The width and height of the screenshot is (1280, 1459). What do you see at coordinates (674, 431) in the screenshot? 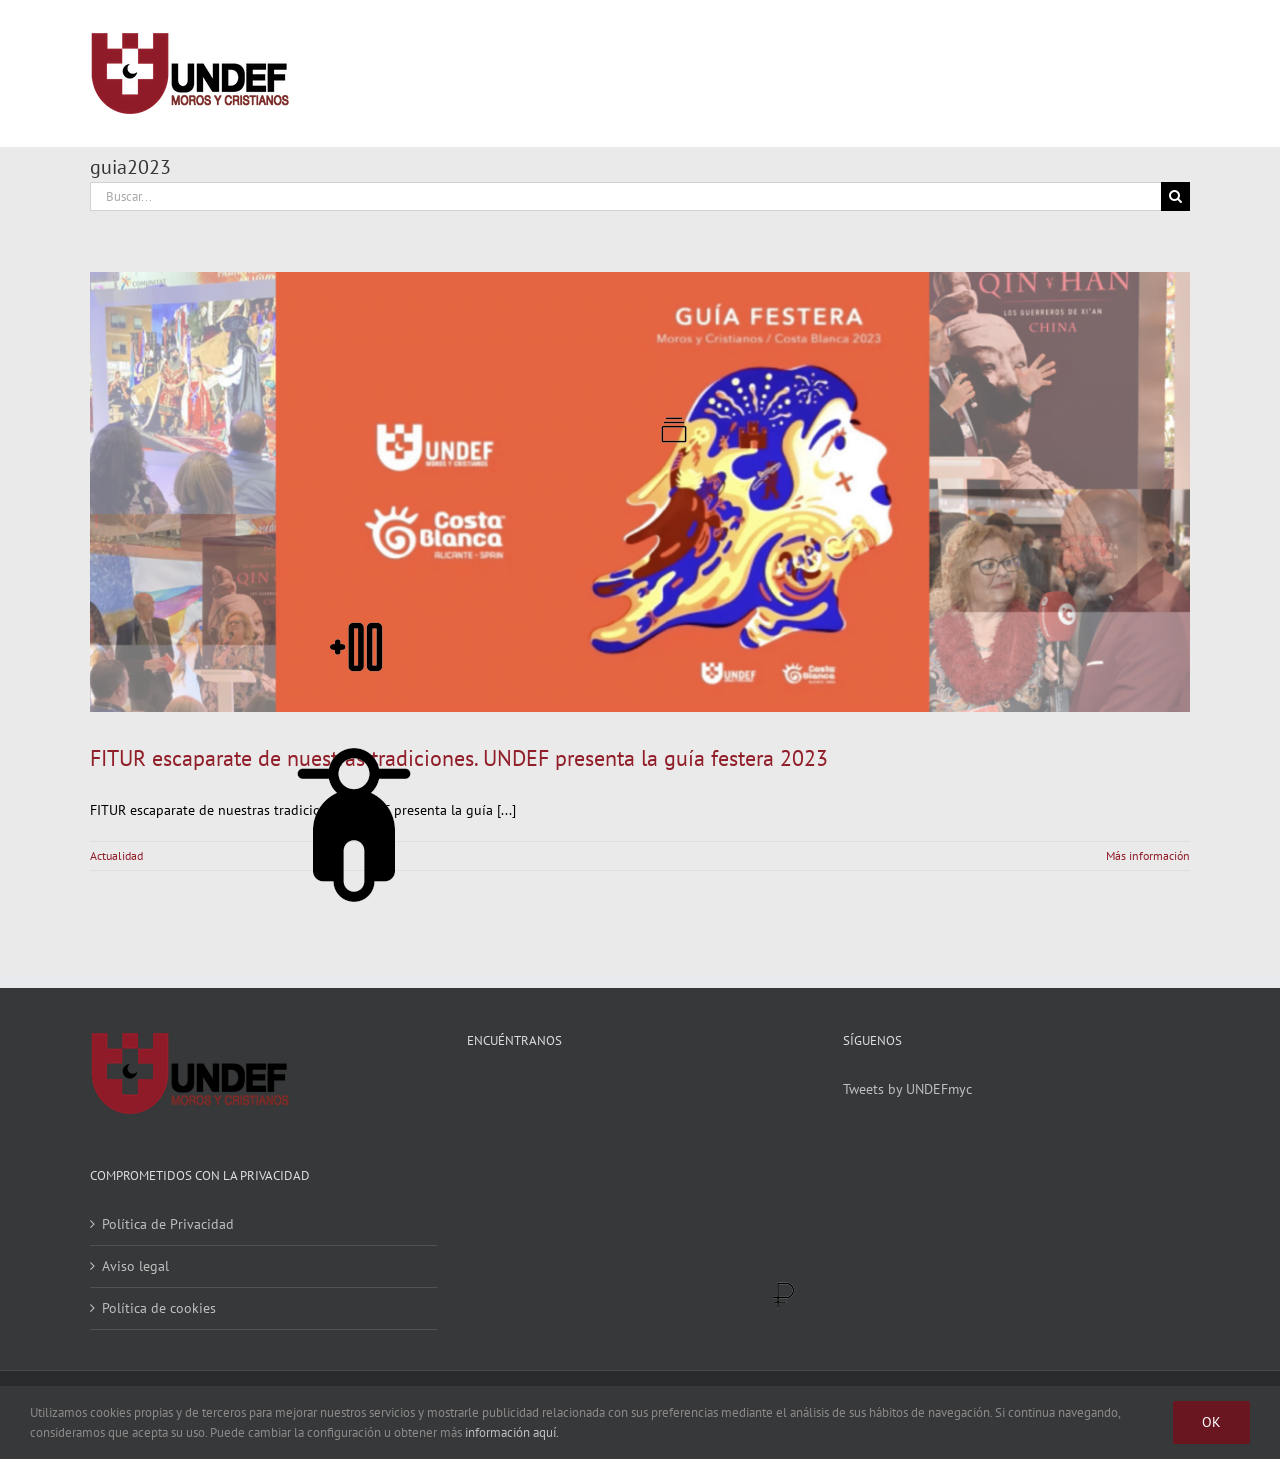
I see `view stacked items or card deck` at bounding box center [674, 431].